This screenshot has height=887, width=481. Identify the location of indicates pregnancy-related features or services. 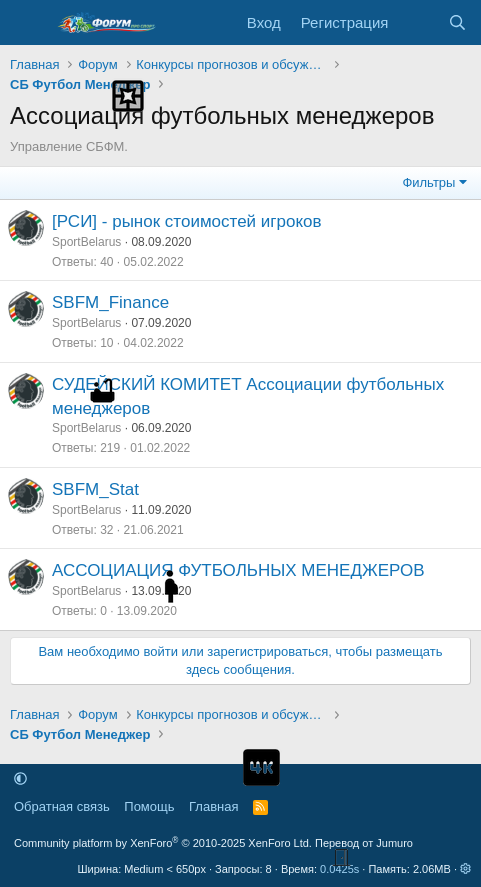
(171, 586).